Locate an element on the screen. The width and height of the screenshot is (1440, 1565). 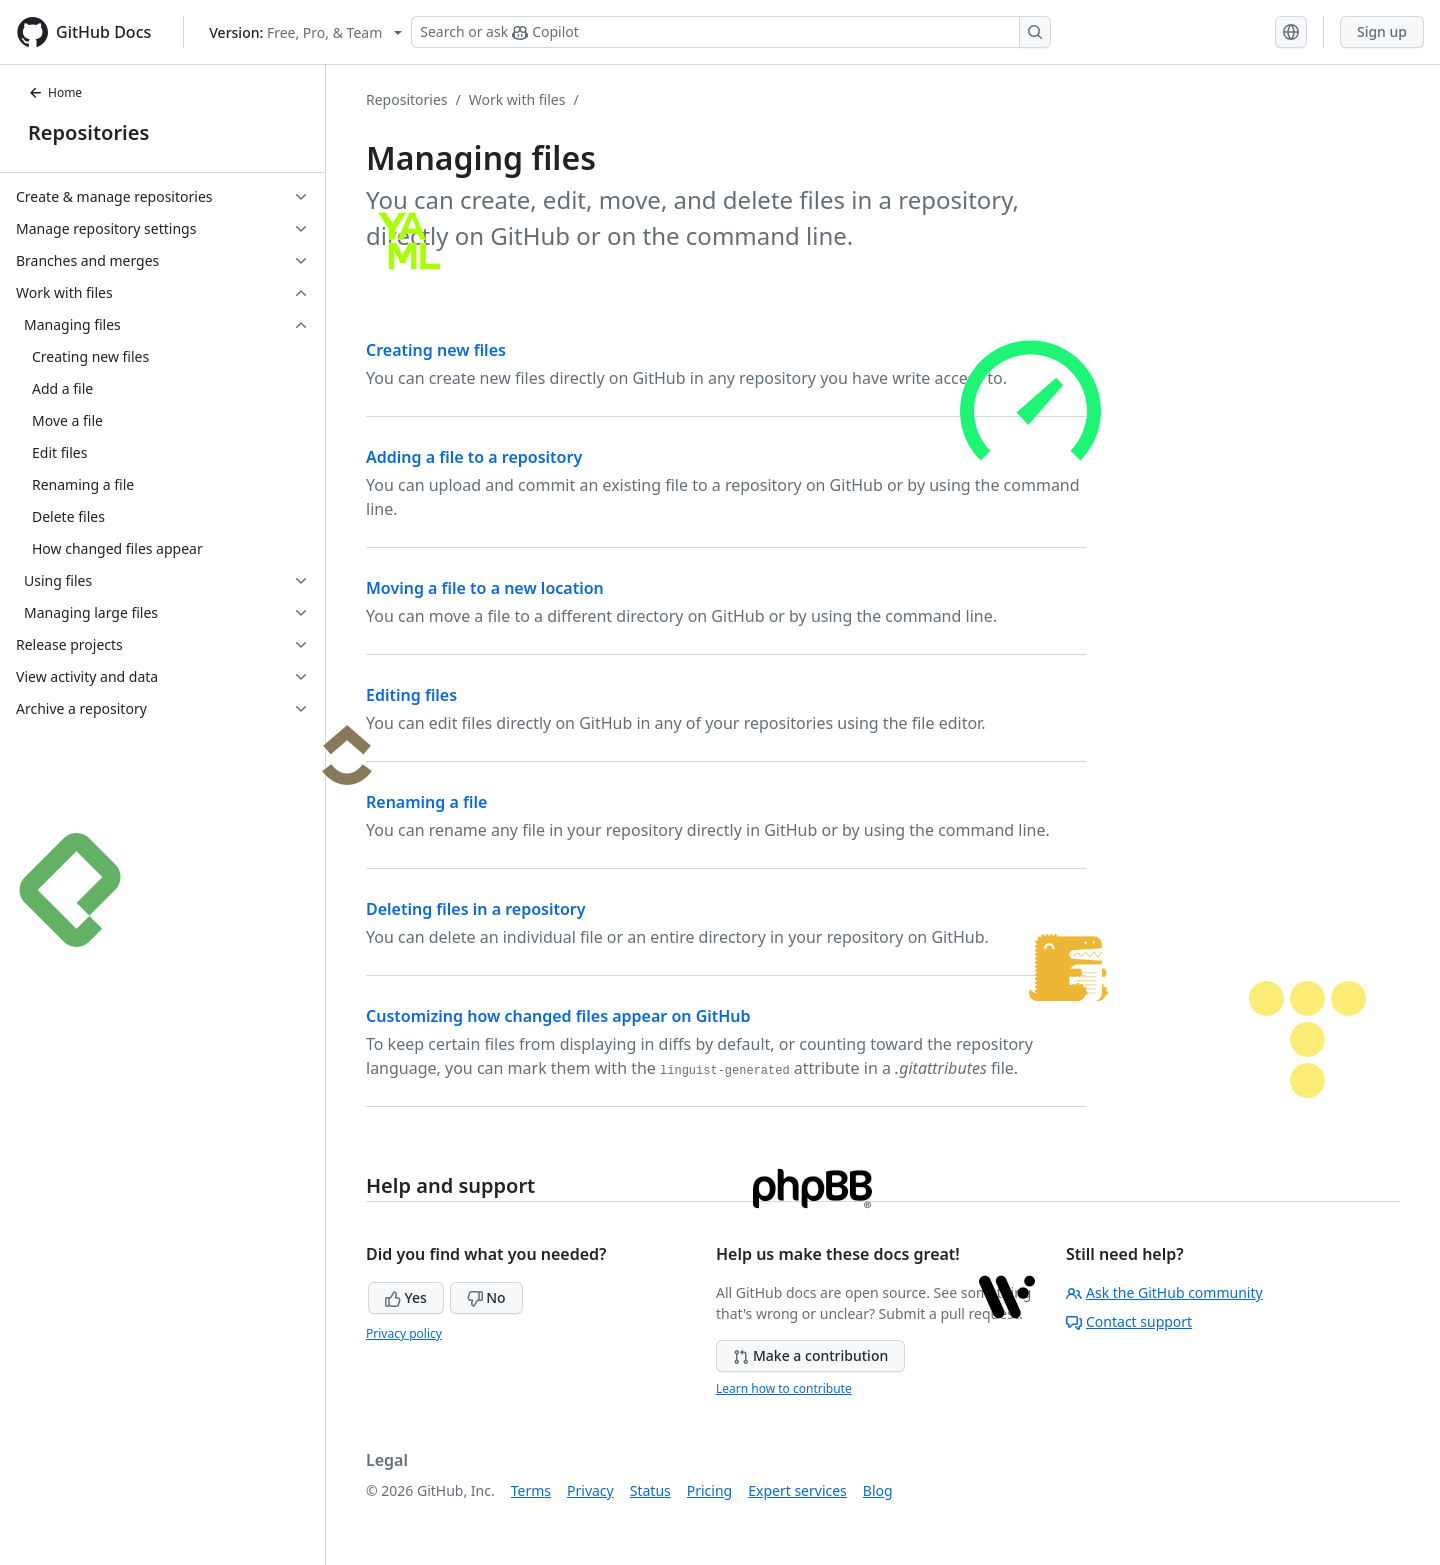
indicates a YAML configuration file is located at coordinates (409, 241).